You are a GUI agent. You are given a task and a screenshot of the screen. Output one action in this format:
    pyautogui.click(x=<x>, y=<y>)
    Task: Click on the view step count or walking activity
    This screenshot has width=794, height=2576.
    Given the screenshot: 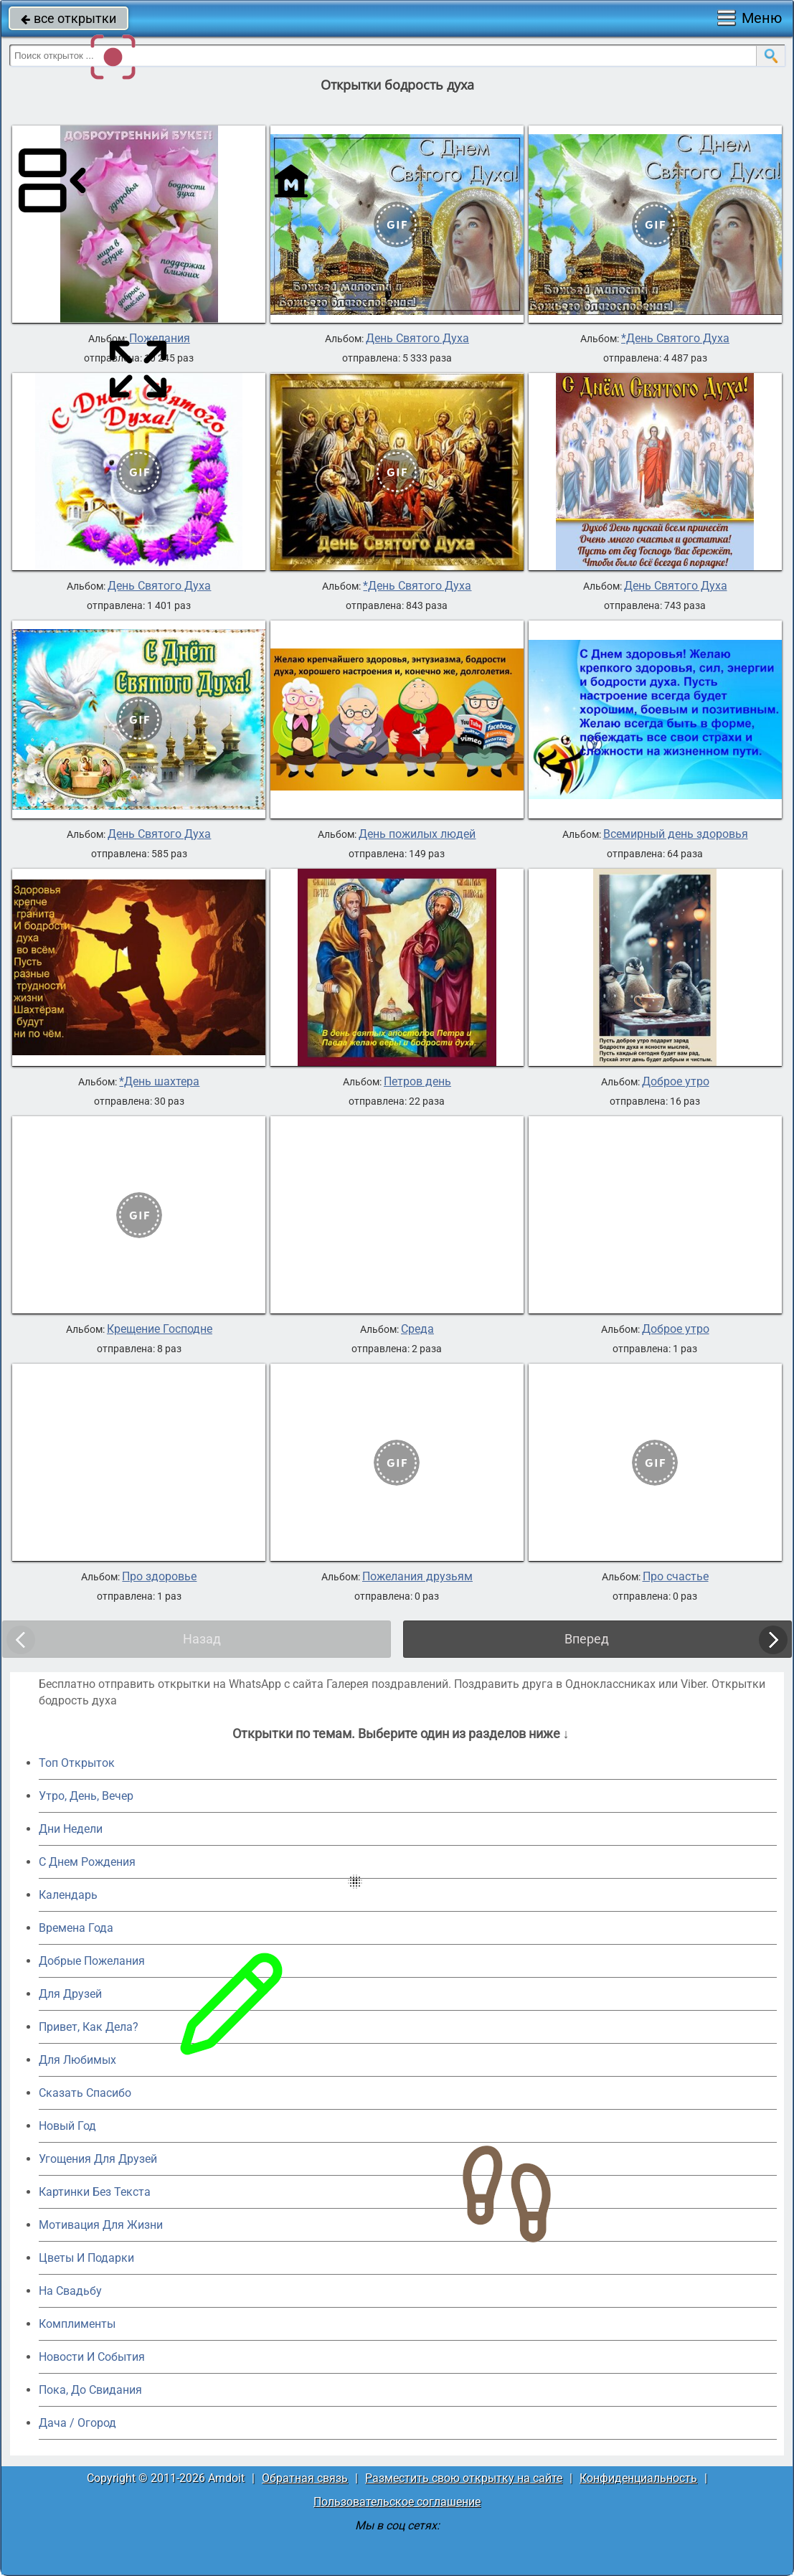 What is the action you would take?
    pyautogui.click(x=506, y=2194)
    